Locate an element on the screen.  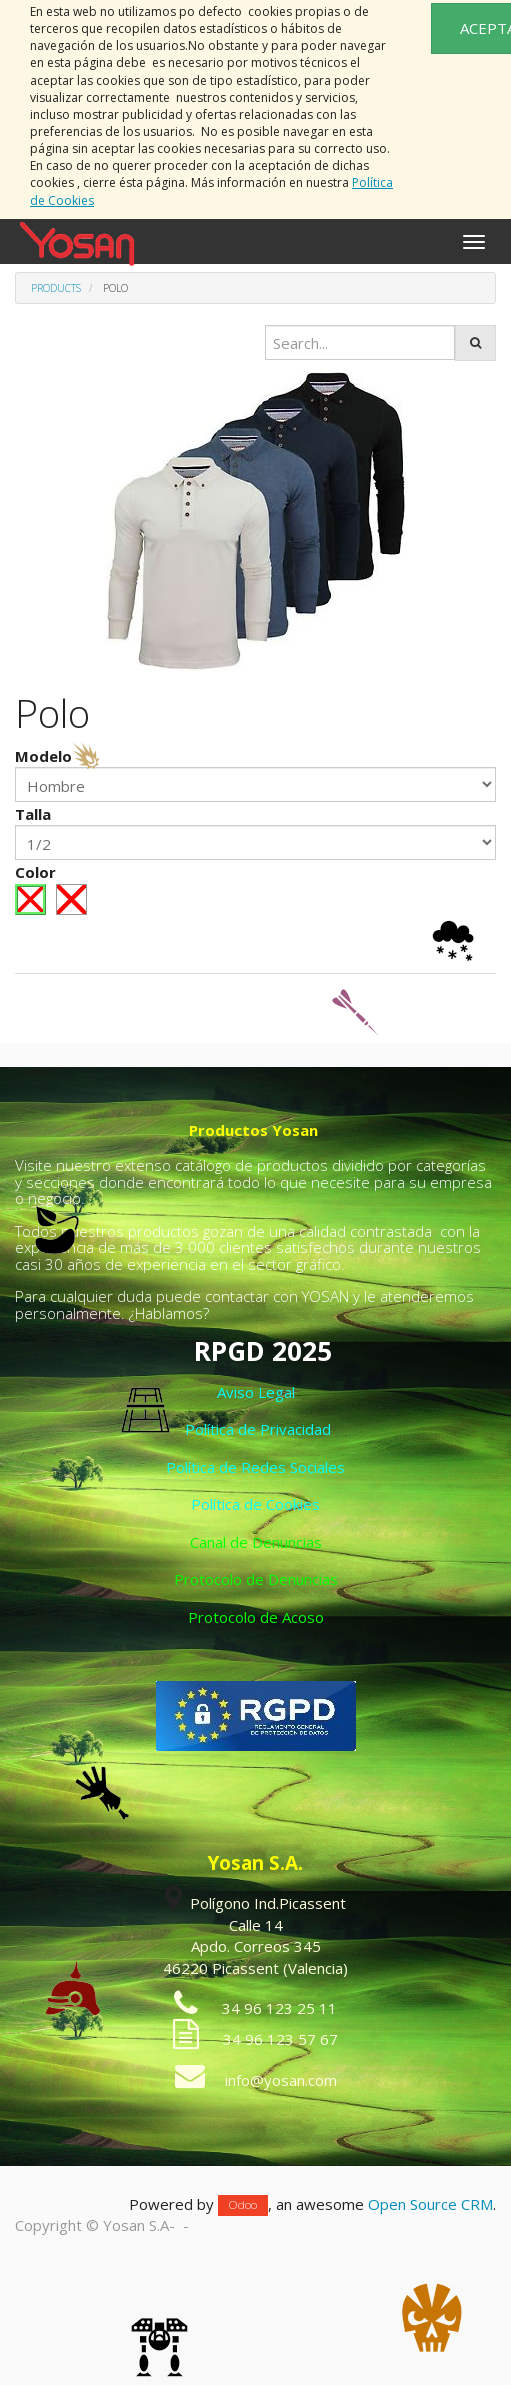
plant a seed in your garden is located at coordinates (57, 1230).